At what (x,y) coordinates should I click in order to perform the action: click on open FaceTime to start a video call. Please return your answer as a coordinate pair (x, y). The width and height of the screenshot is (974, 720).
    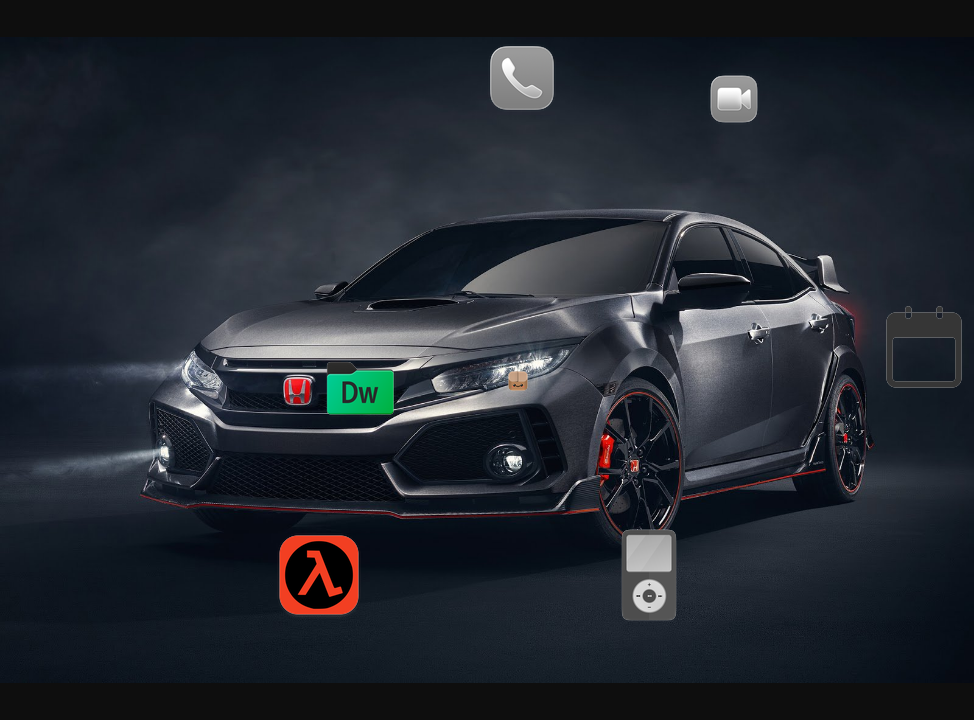
    Looking at the image, I should click on (734, 99).